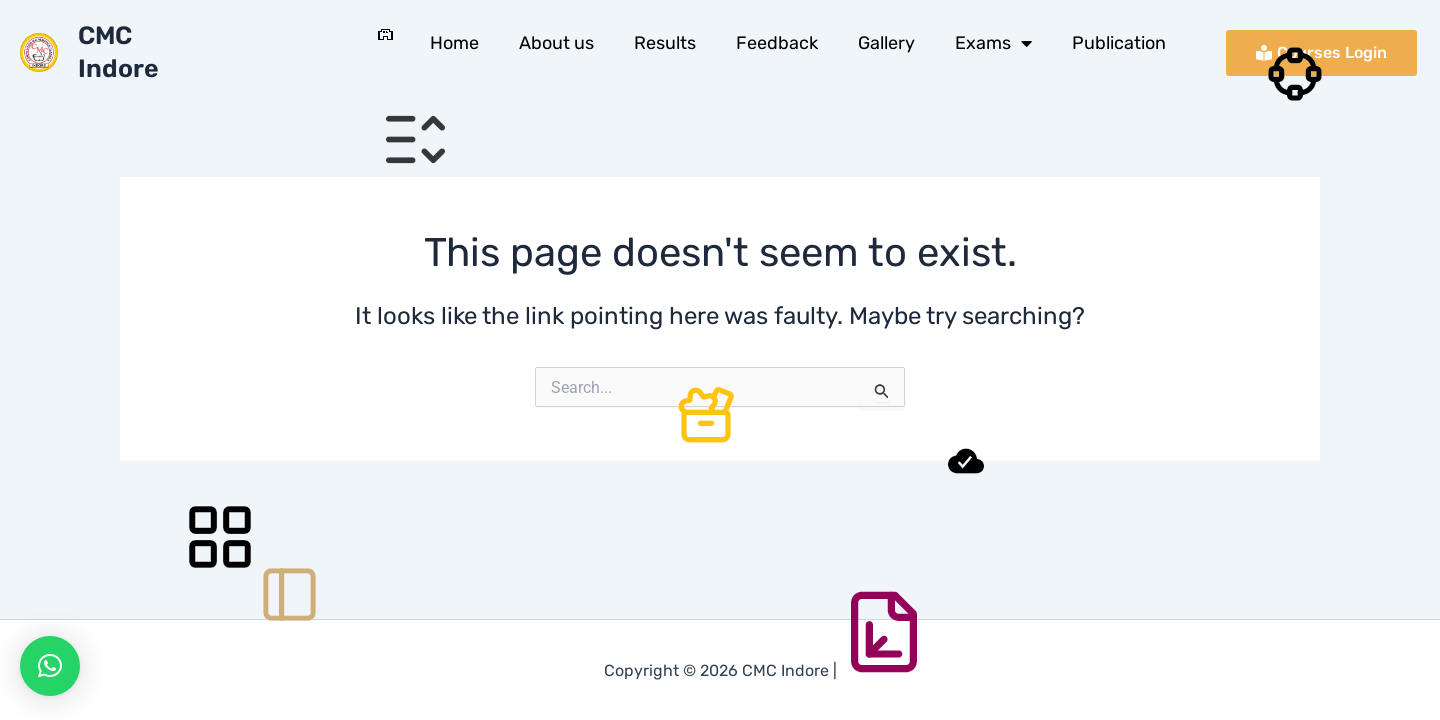 This screenshot has height=720, width=1440. Describe the element at coordinates (966, 461) in the screenshot. I see `file successfully uploaded to cloud storage` at that location.